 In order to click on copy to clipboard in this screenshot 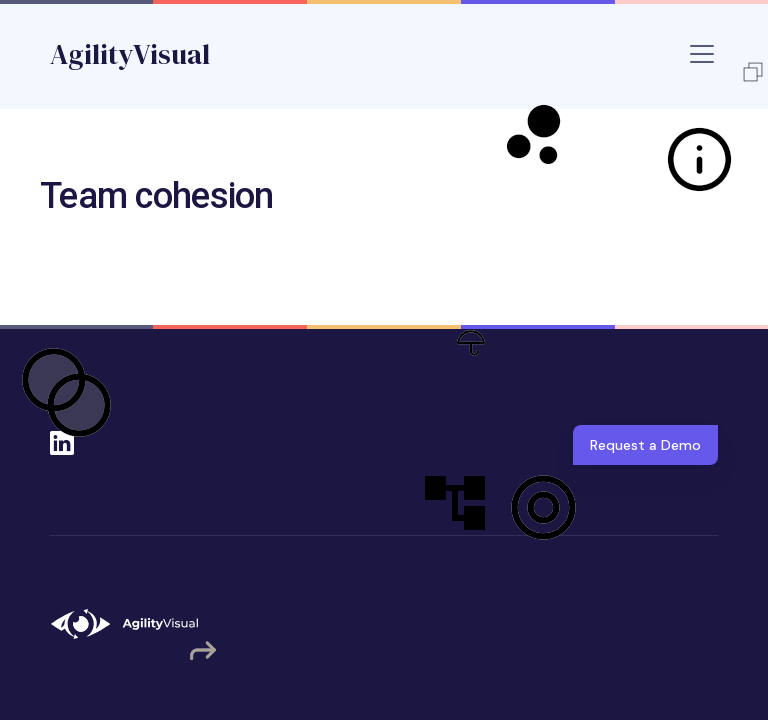, I will do `click(753, 72)`.